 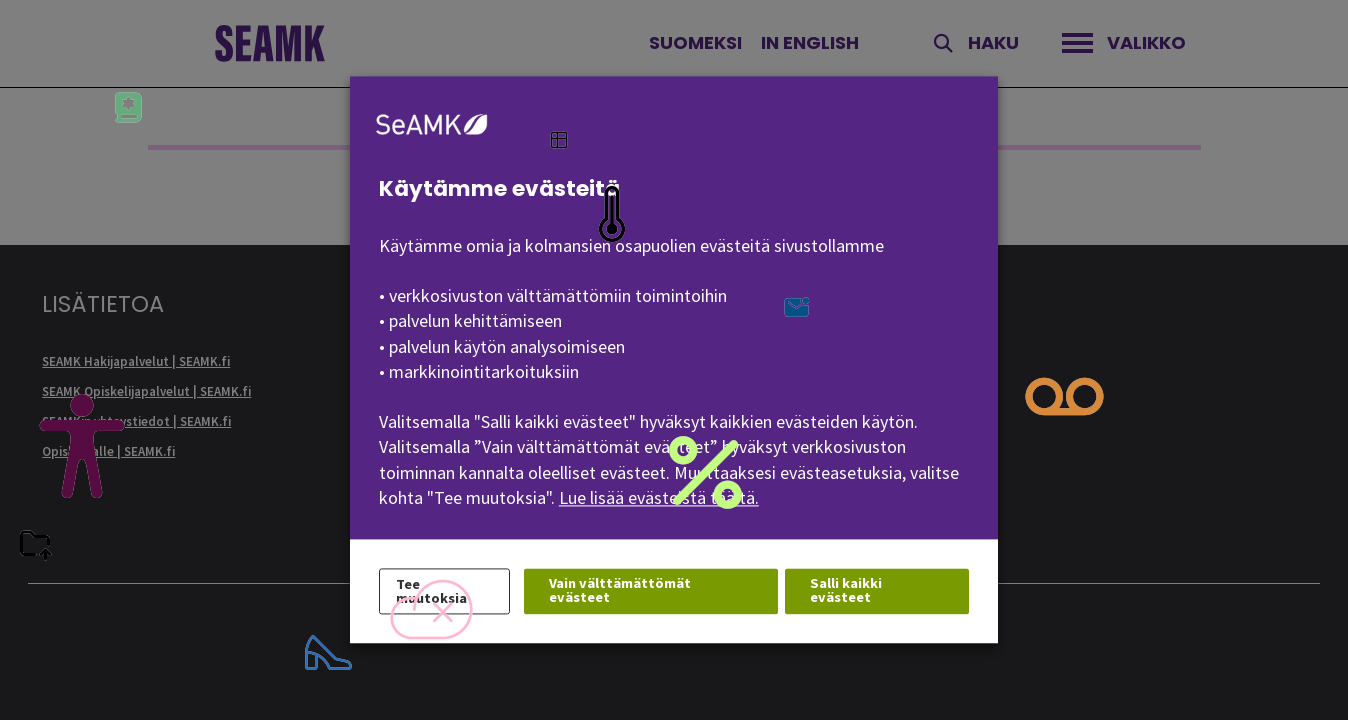 I want to click on access Jewish religious texts, so click(x=128, y=107).